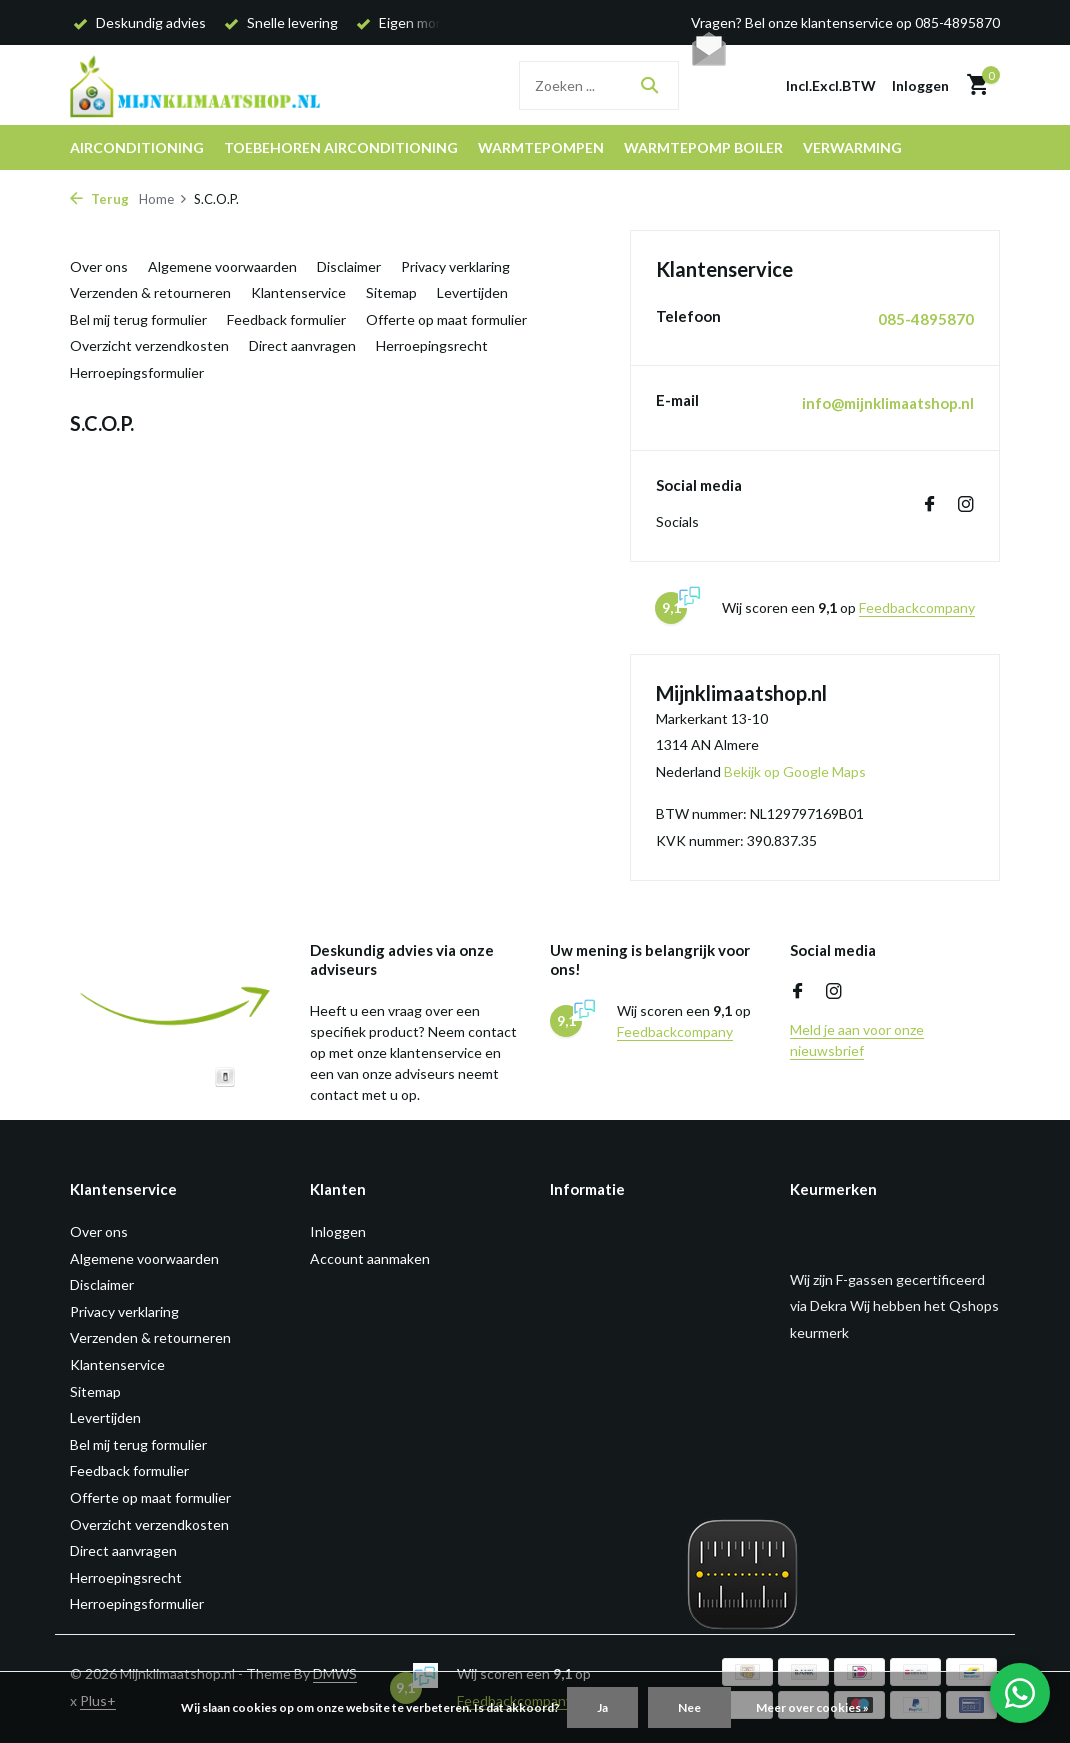 This screenshot has width=1070, height=1743. I want to click on shut down or power off the system, so click(225, 1077).